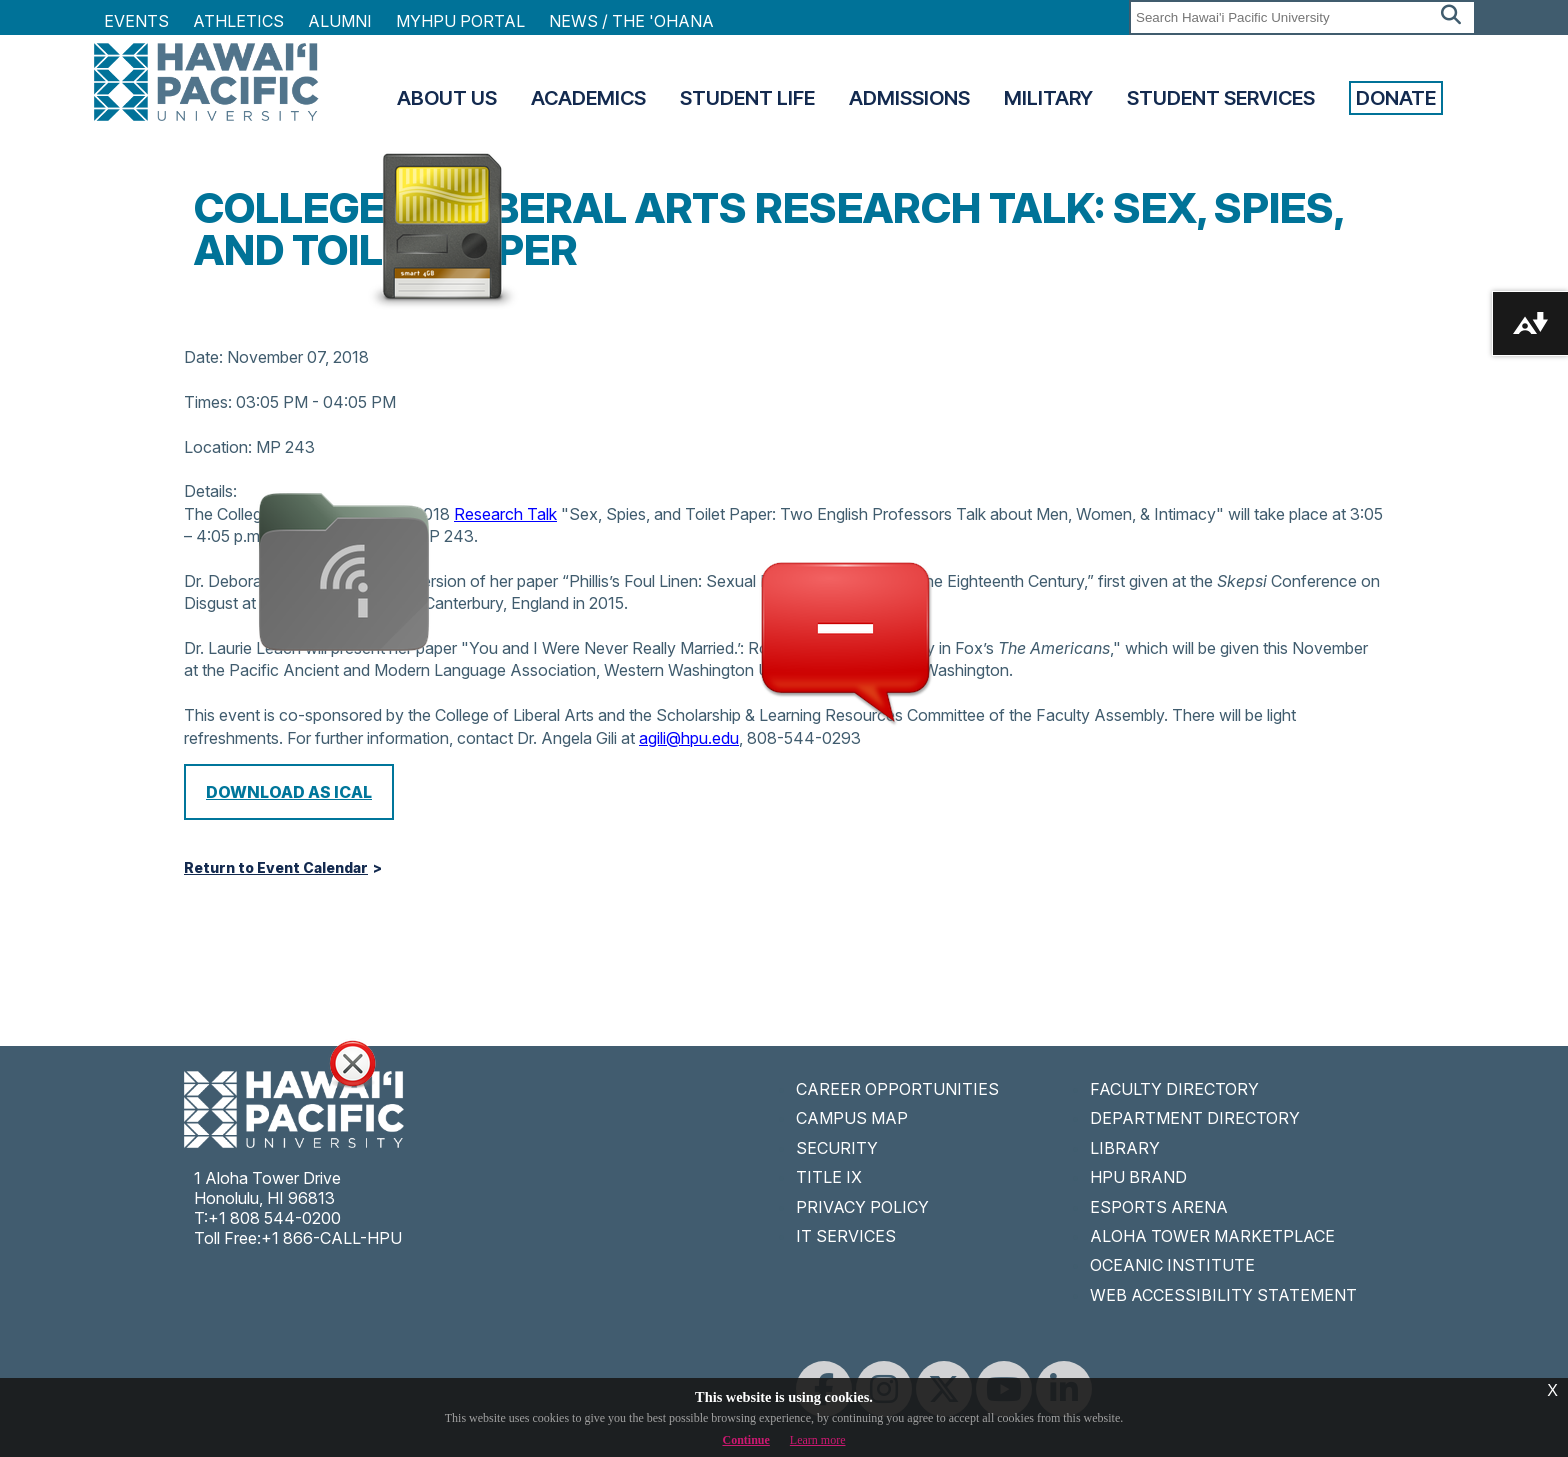 This screenshot has height=1457, width=1568. What do you see at coordinates (344, 572) in the screenshot?
I see `open insync cloud sync folder` at bounding box center [344, 572].